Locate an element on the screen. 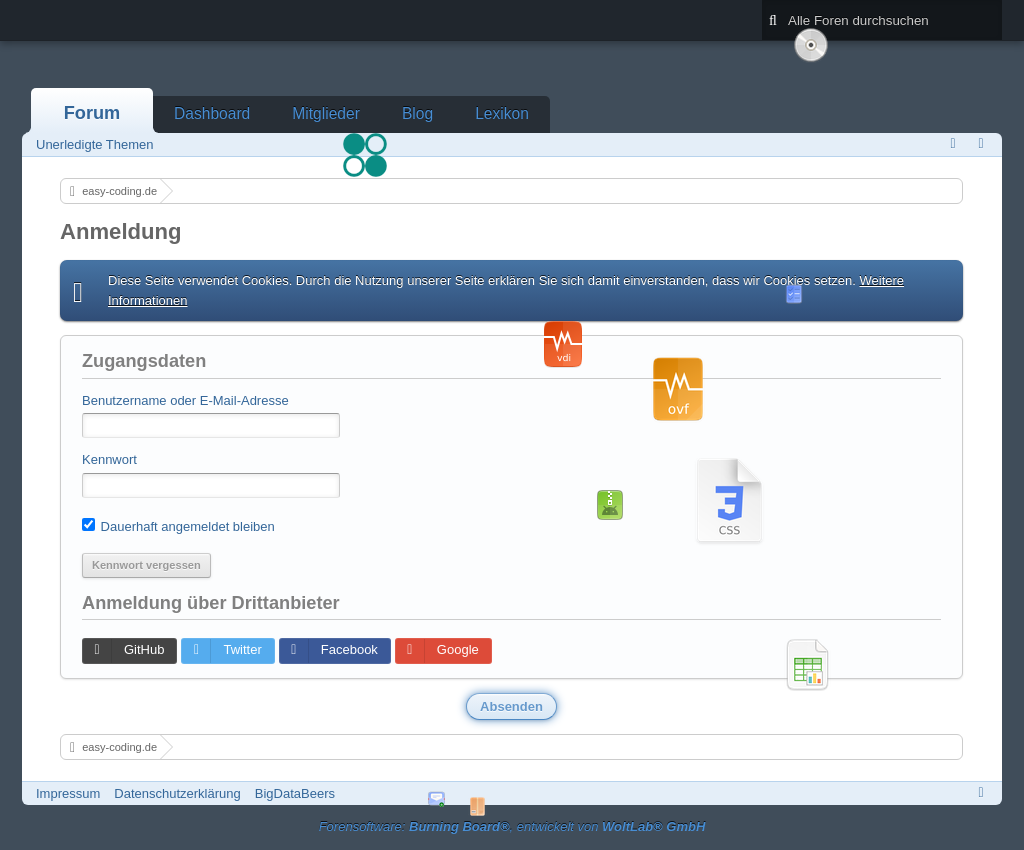 This screenshot has width=1024, height=850. virtualbox virtual disk image file is located at coordinates (563, 344).